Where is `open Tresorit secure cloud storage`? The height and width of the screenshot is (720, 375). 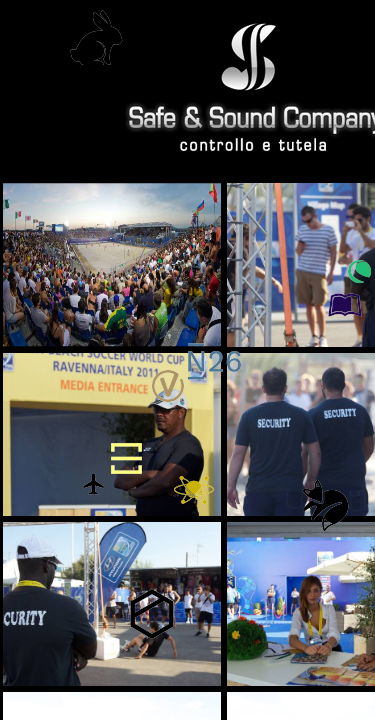
open Tresorit secure cloud storage is located at coordinates (152, 614).